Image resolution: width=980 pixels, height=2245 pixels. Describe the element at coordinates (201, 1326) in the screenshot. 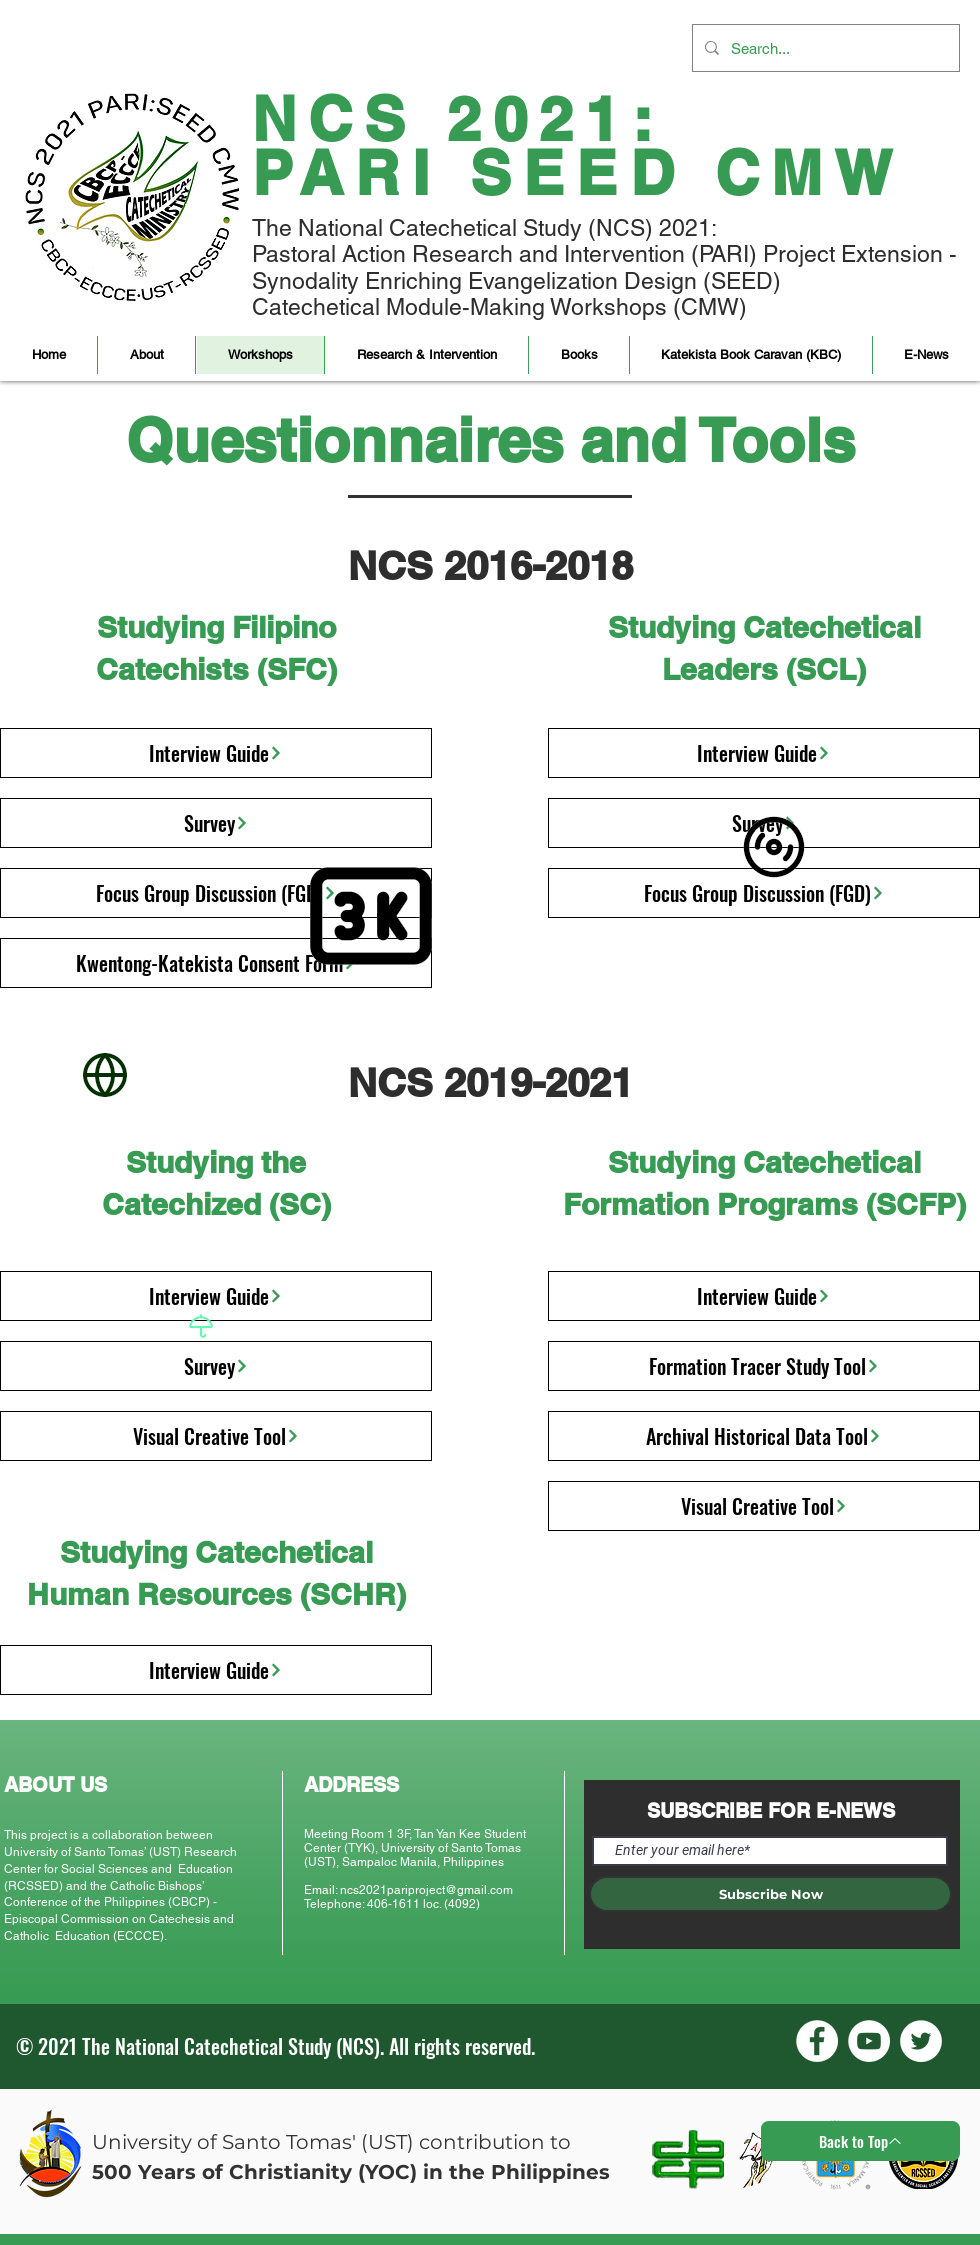

I see `view weather protection or rain forecast` at that location.